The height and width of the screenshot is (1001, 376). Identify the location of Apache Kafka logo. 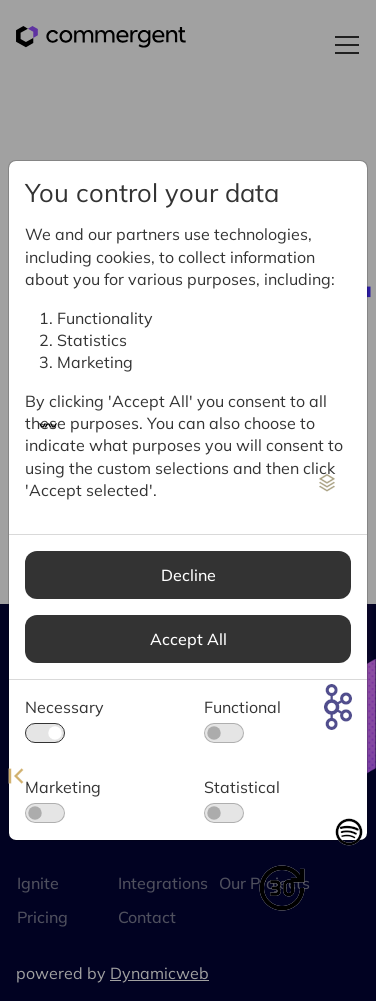
(338, 707).